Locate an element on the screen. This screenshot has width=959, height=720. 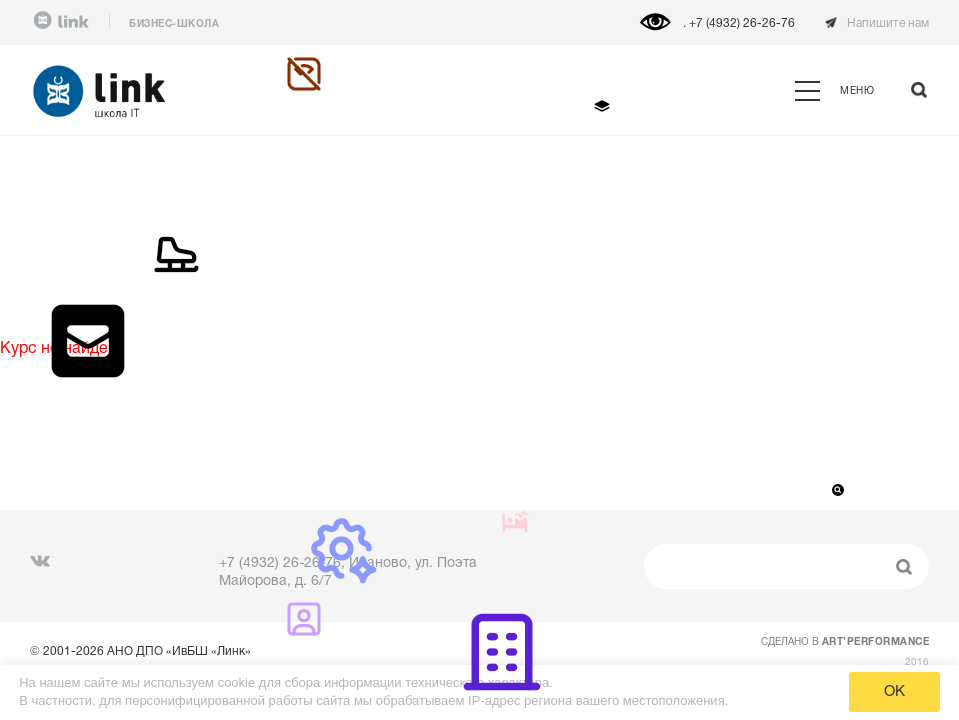
tap to search is located at coordinates (838, 490).